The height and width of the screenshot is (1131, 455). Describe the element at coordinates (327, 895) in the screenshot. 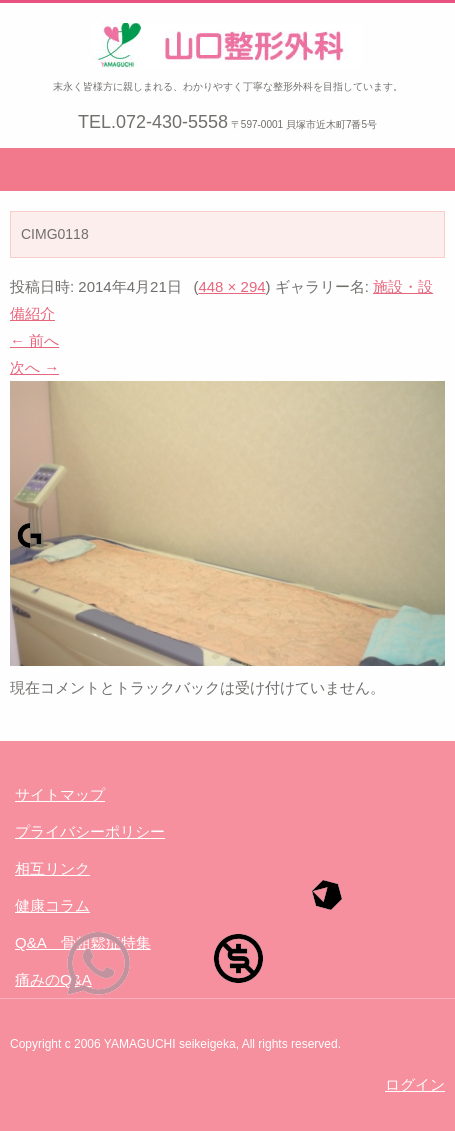

I see `crystal programming language logo` at that location.